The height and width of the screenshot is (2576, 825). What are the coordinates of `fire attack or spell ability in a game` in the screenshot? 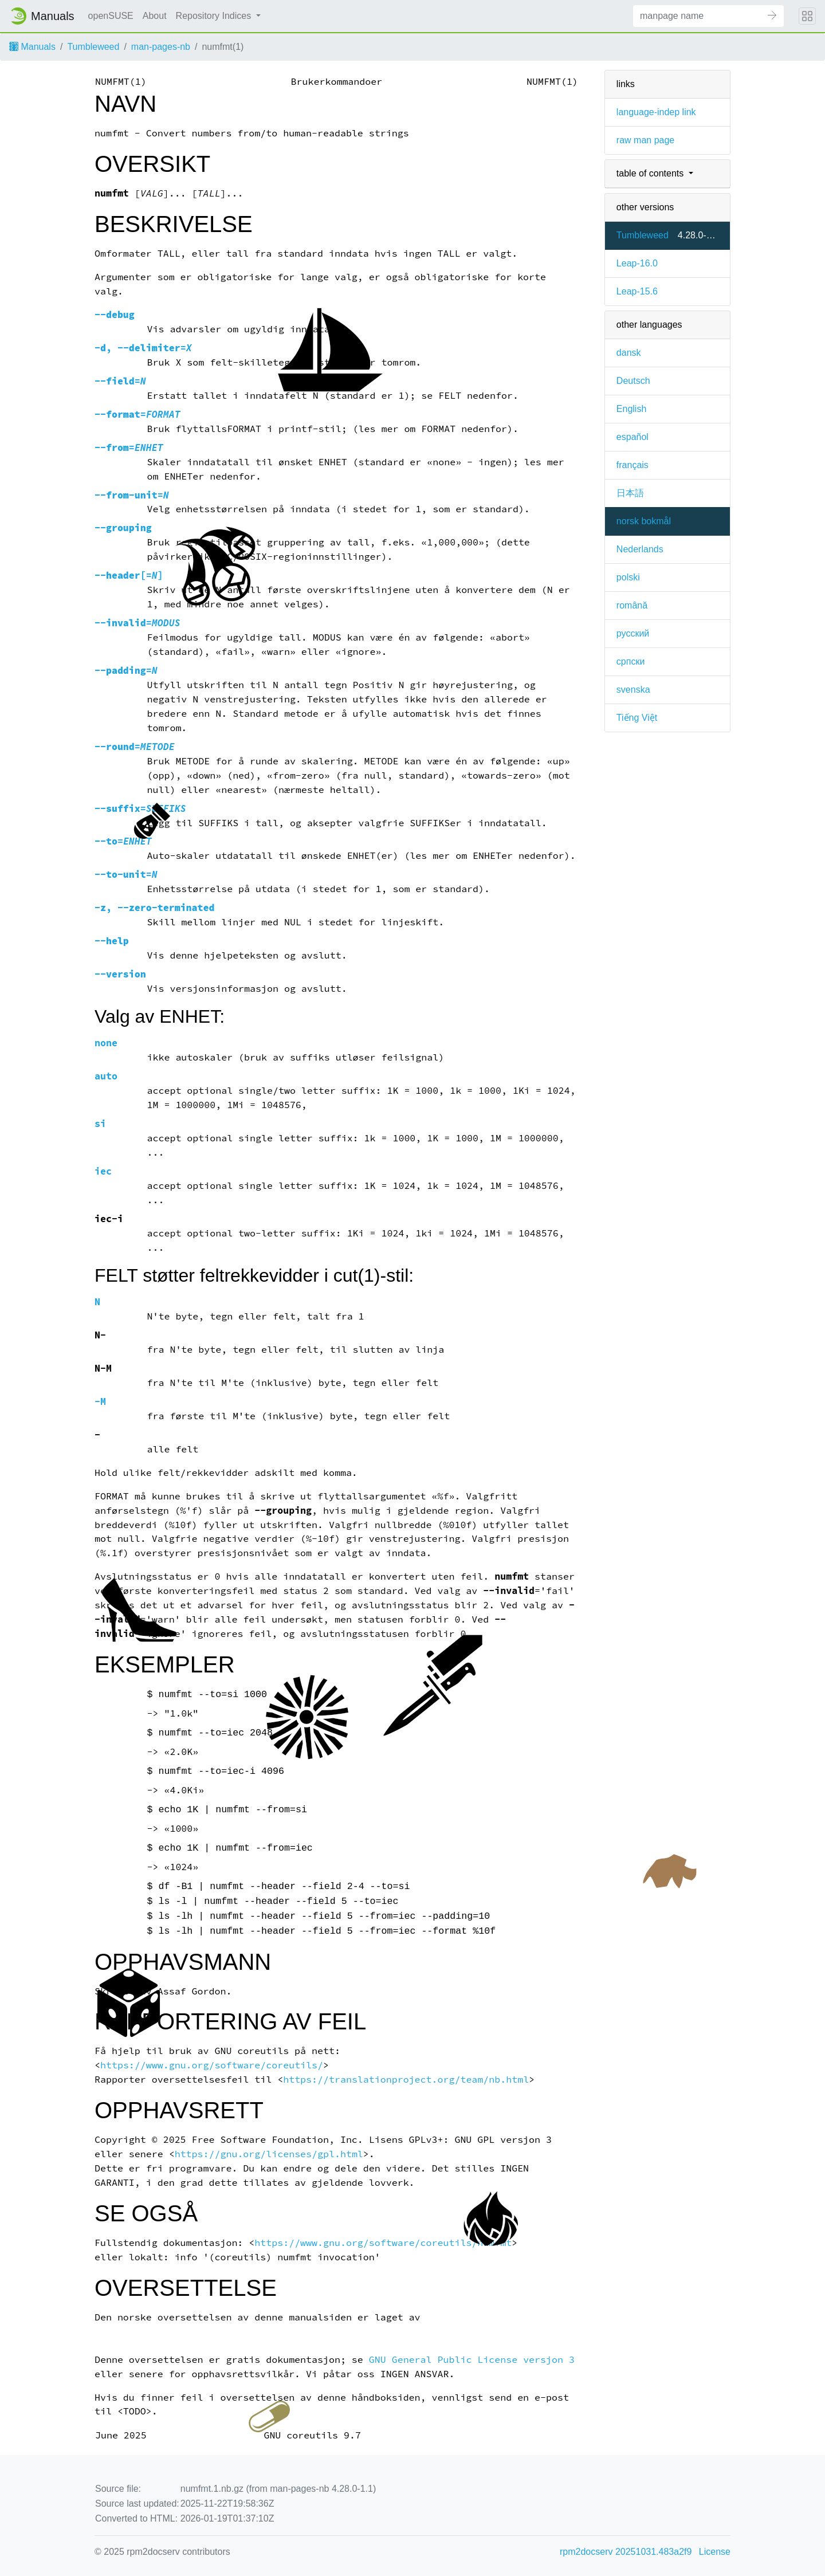 It's located at (214, 565).